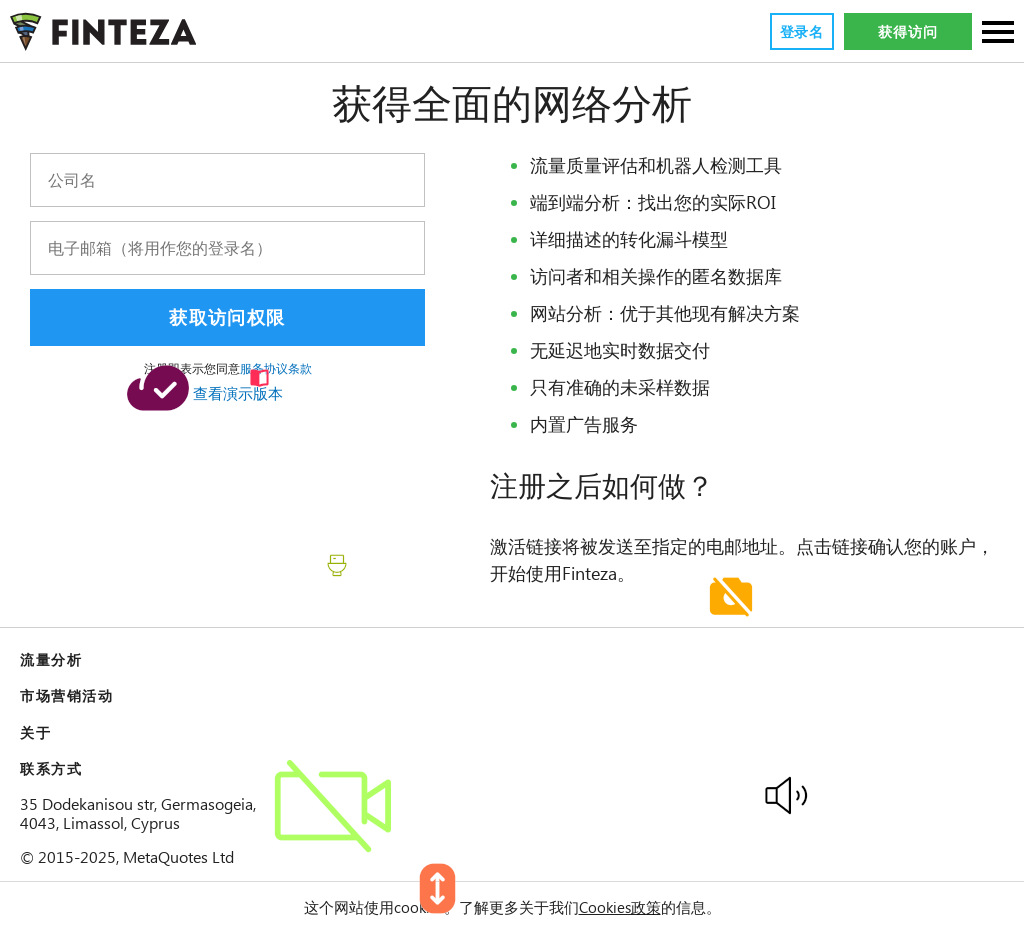  I want to click on indicates restroom or bathroom location, so click(337, 565).